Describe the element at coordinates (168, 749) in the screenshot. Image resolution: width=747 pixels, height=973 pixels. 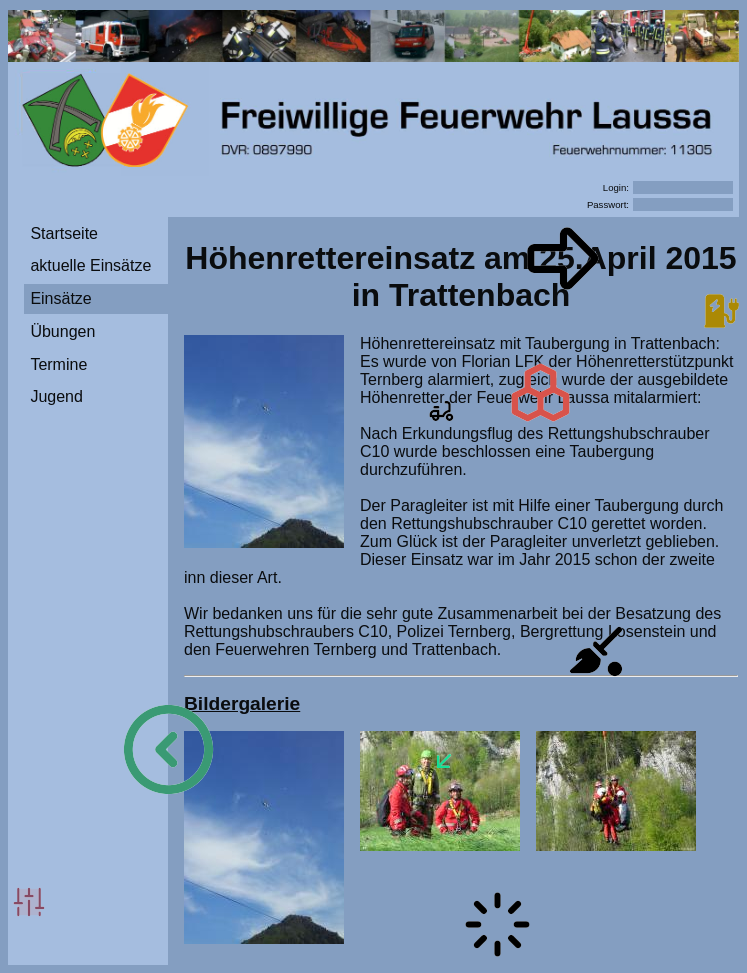
I see `go back to the previous screen` at that location.